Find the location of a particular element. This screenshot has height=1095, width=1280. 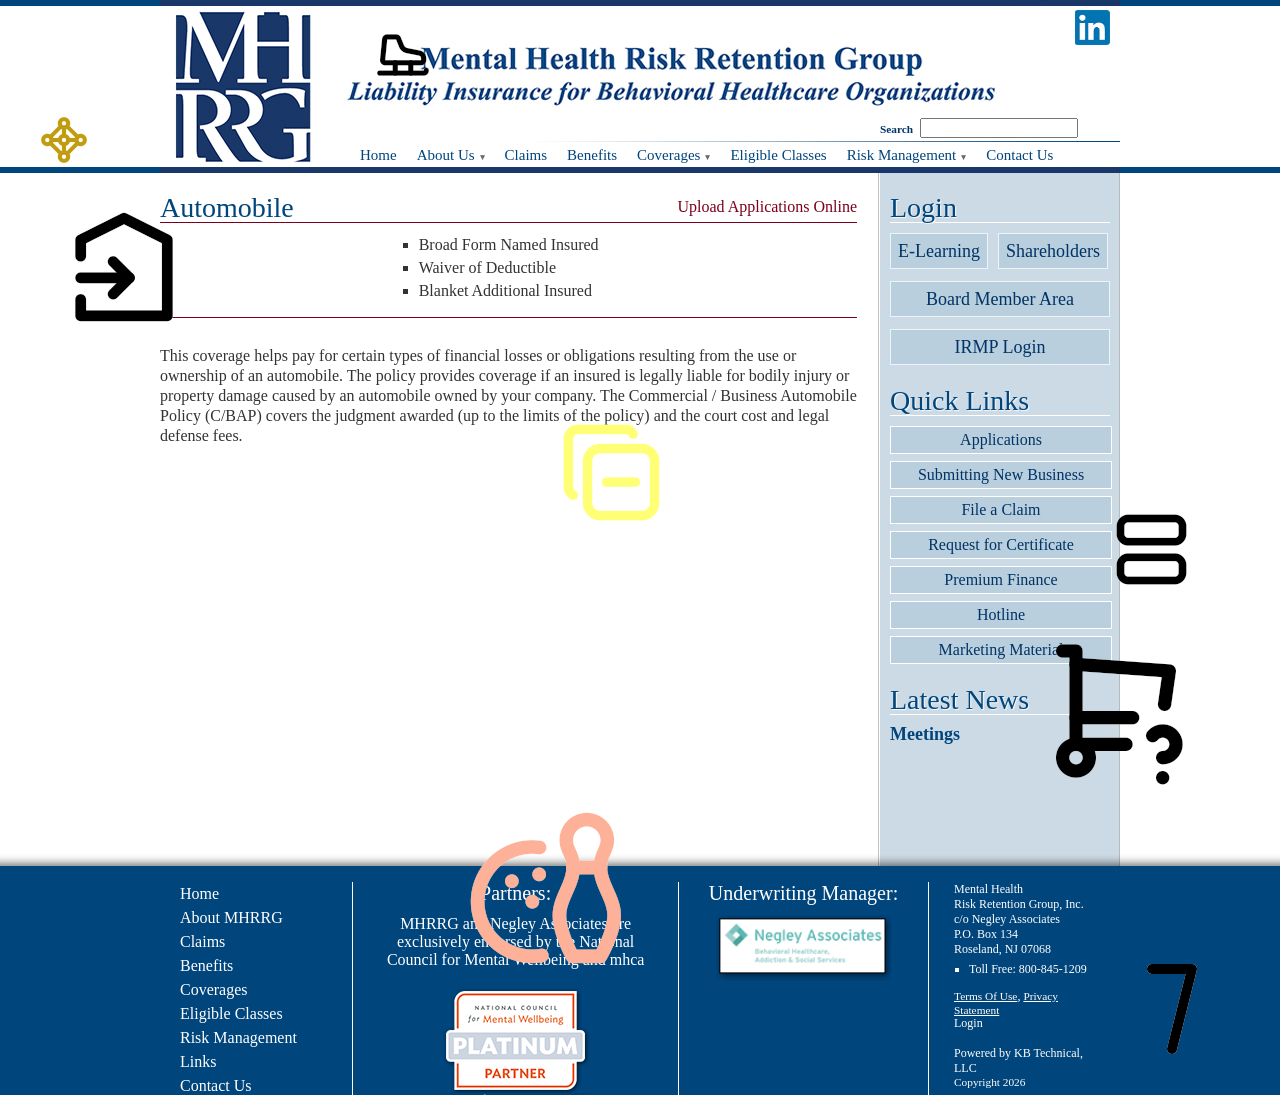

indicates item number 7 in a list or sequence is located at coordinates (1172, 1009).